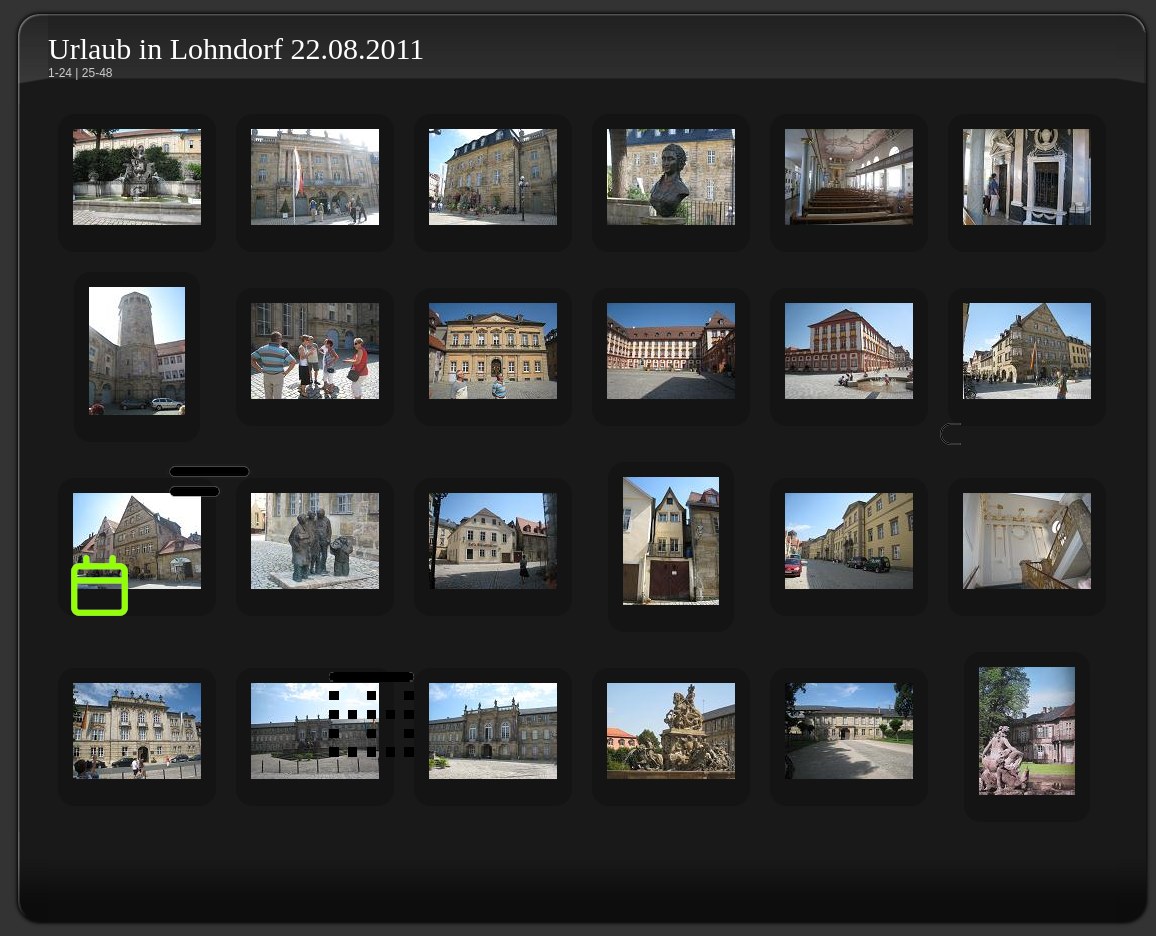  Describe the element at coordinates (371, 714) in the screenshot. I see `apply border to top edge of cell or table` at that location.